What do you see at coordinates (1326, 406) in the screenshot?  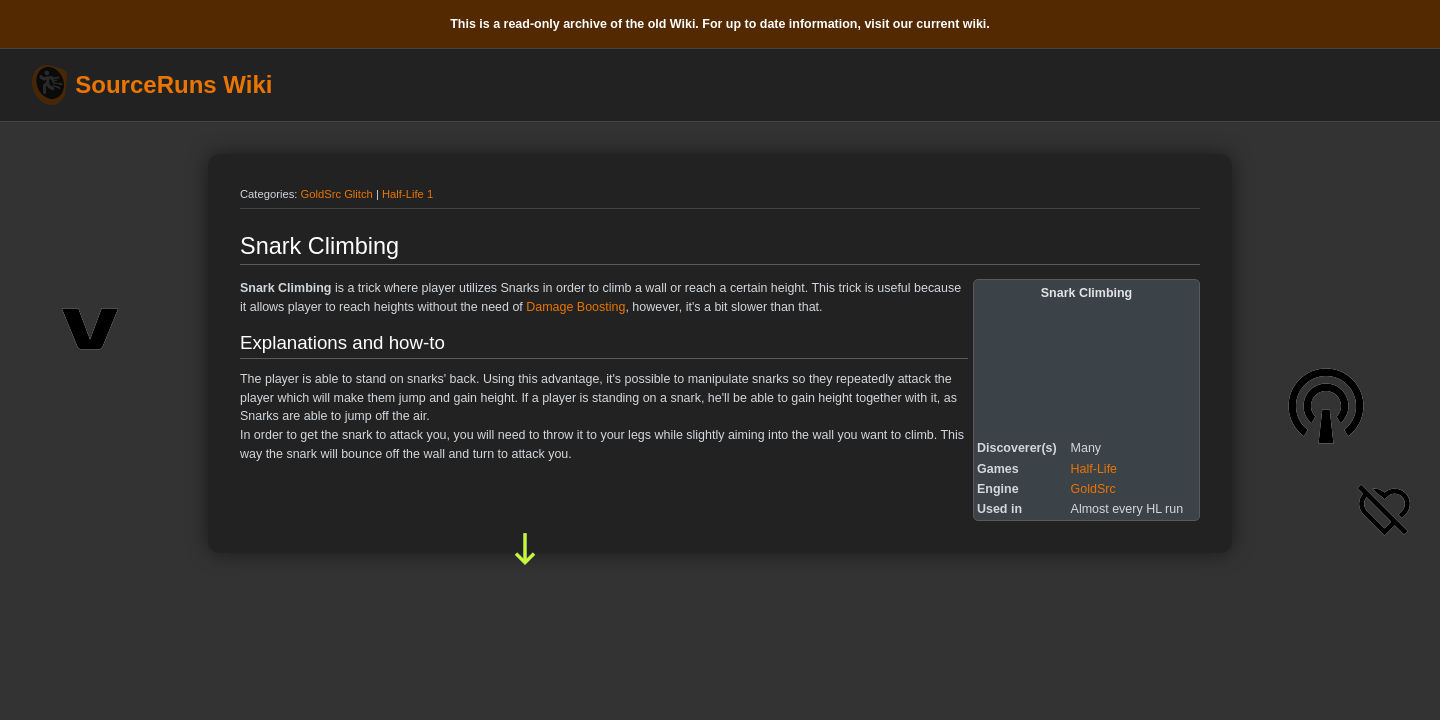 I see `indicates network or signal strength` at bounding box center [1326, 406].